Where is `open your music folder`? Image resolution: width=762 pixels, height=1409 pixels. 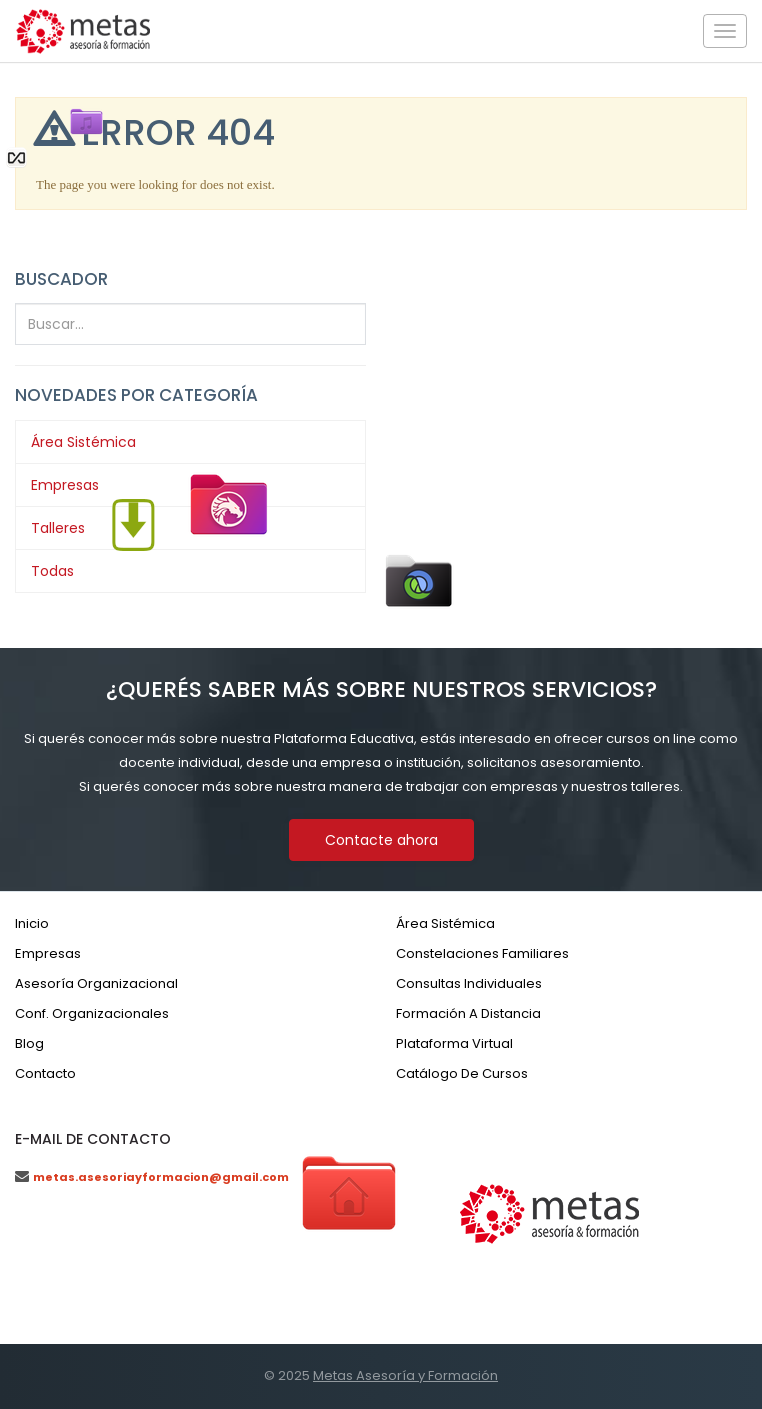
open your music folder is located at coordinates (86, 121).